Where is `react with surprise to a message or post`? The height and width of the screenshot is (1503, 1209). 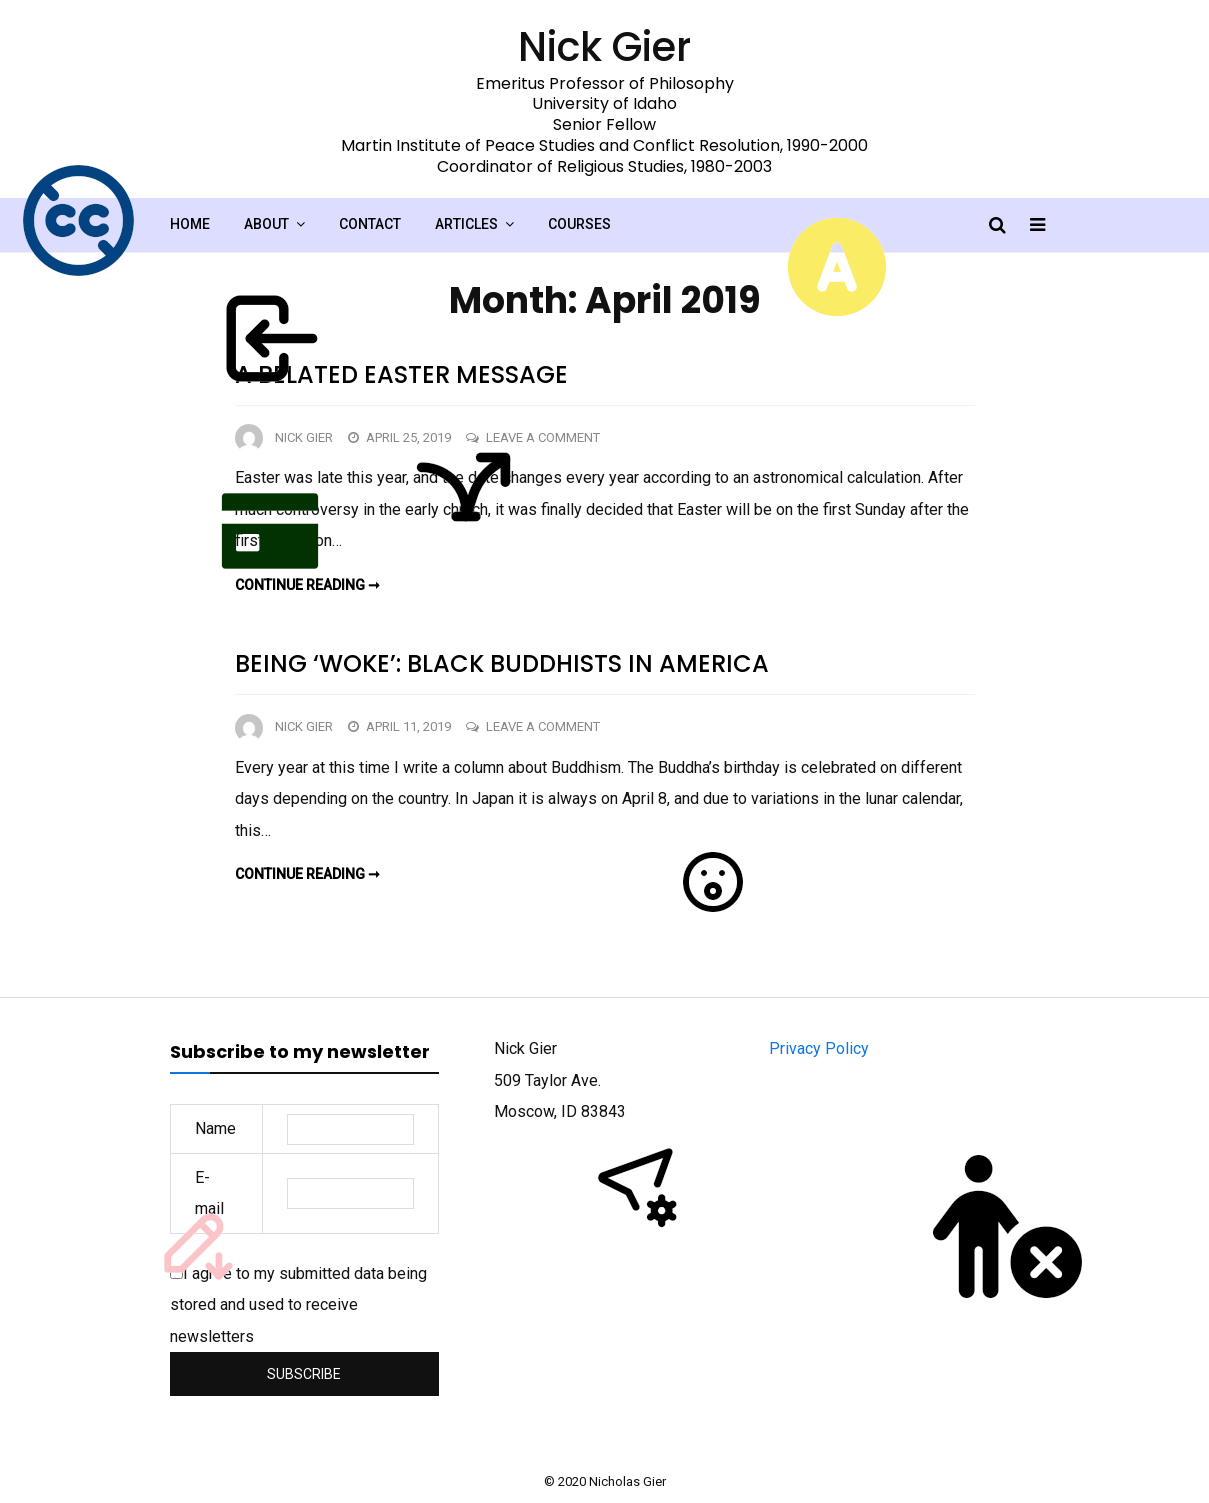
react with surprise to a message or post is located at coordinates (713, 882).